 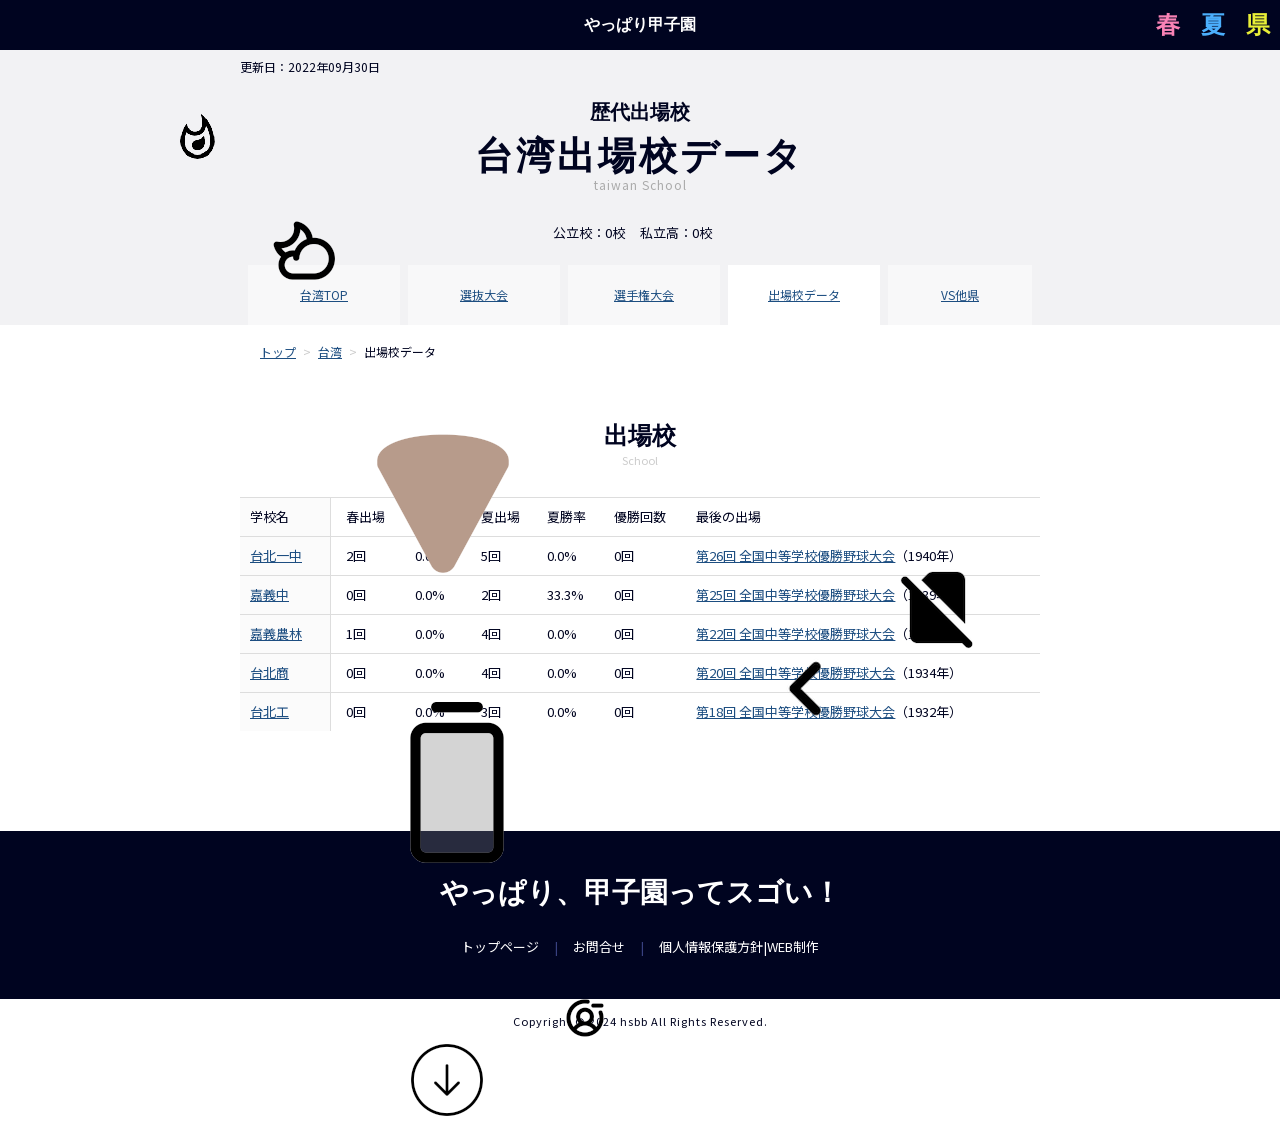 I want to click on indicates nighttime or evening weather conditions, so click(x=302, y=253).